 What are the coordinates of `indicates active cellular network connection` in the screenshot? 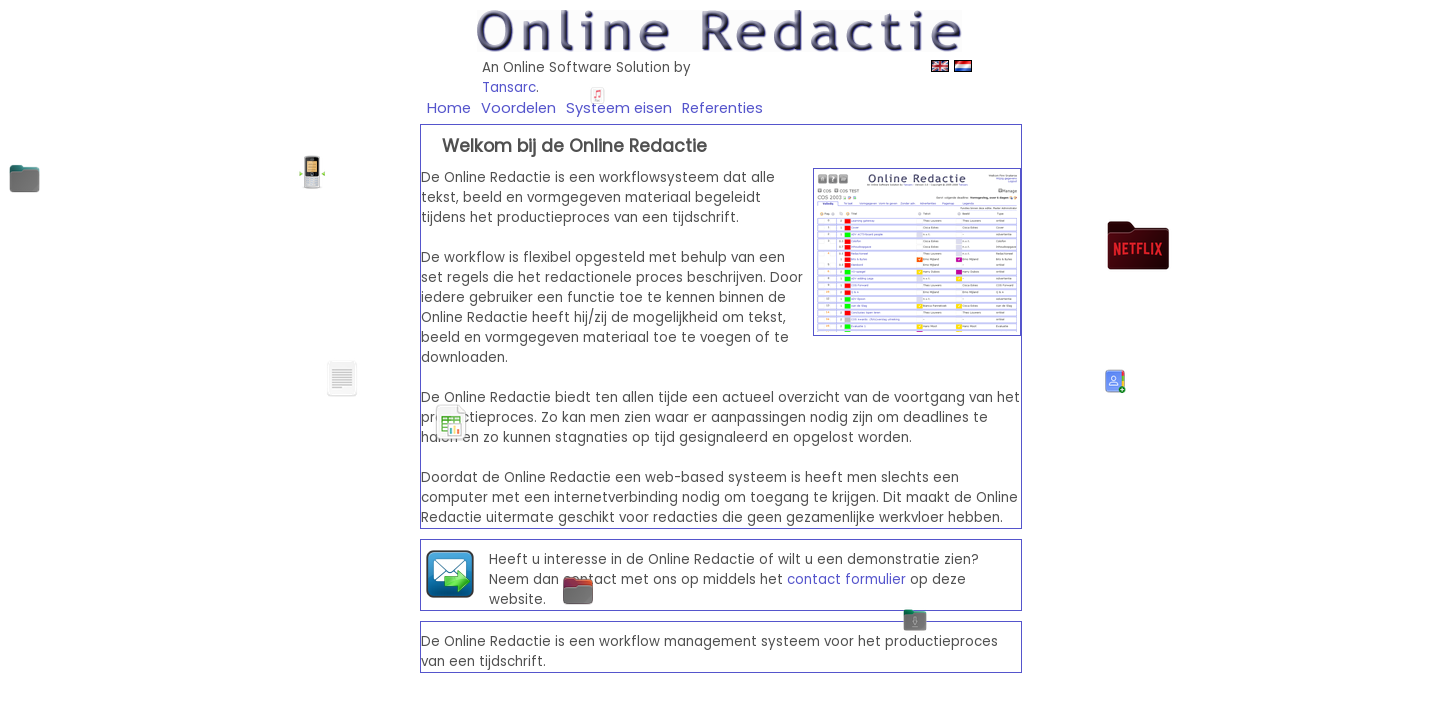 It's located at (312, 172).